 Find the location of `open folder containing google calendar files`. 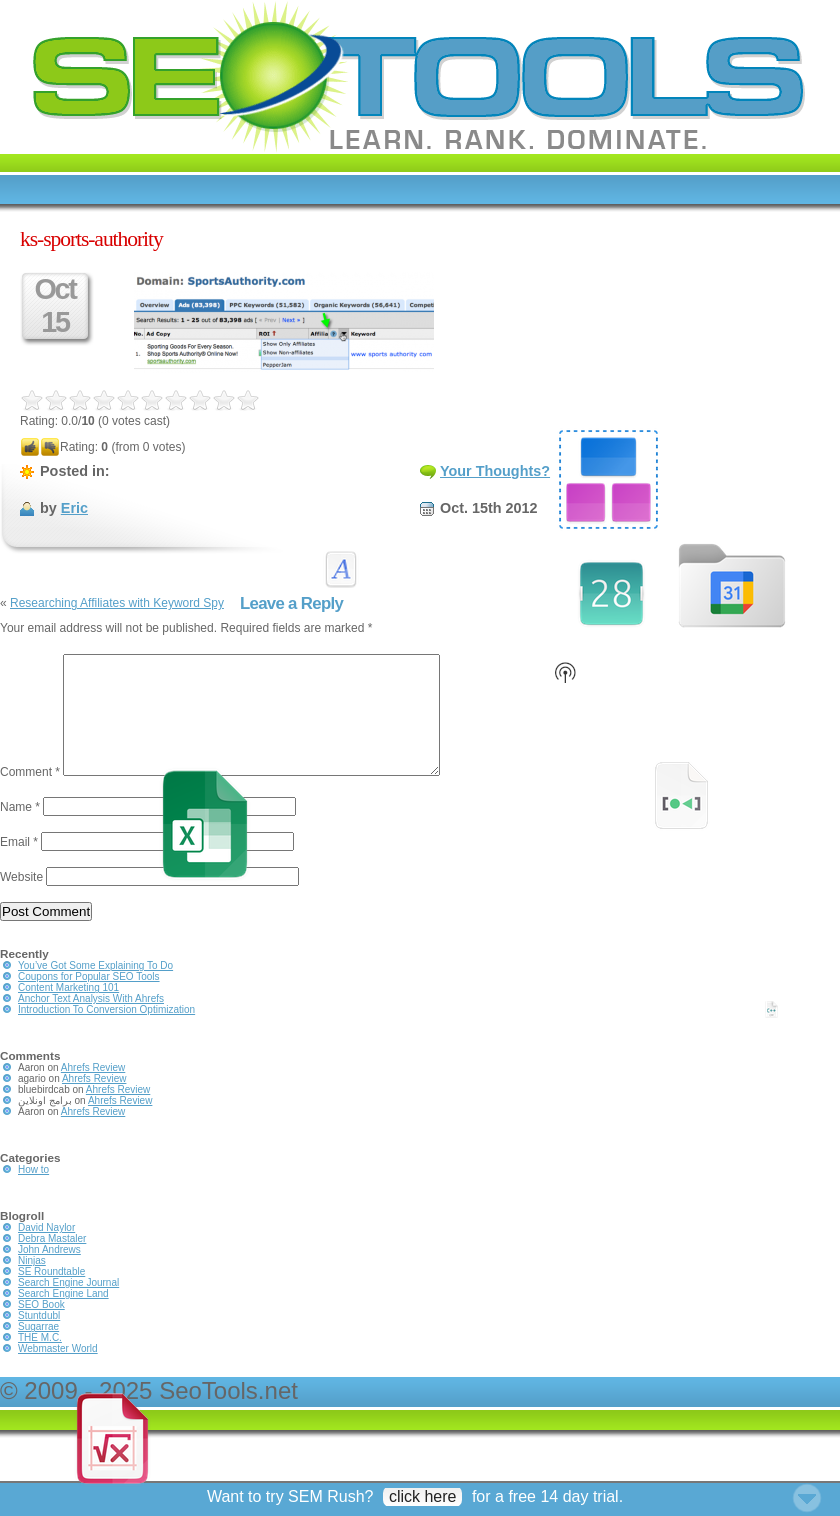

open folder containing google calendar files is located at coordinates (731, 588).